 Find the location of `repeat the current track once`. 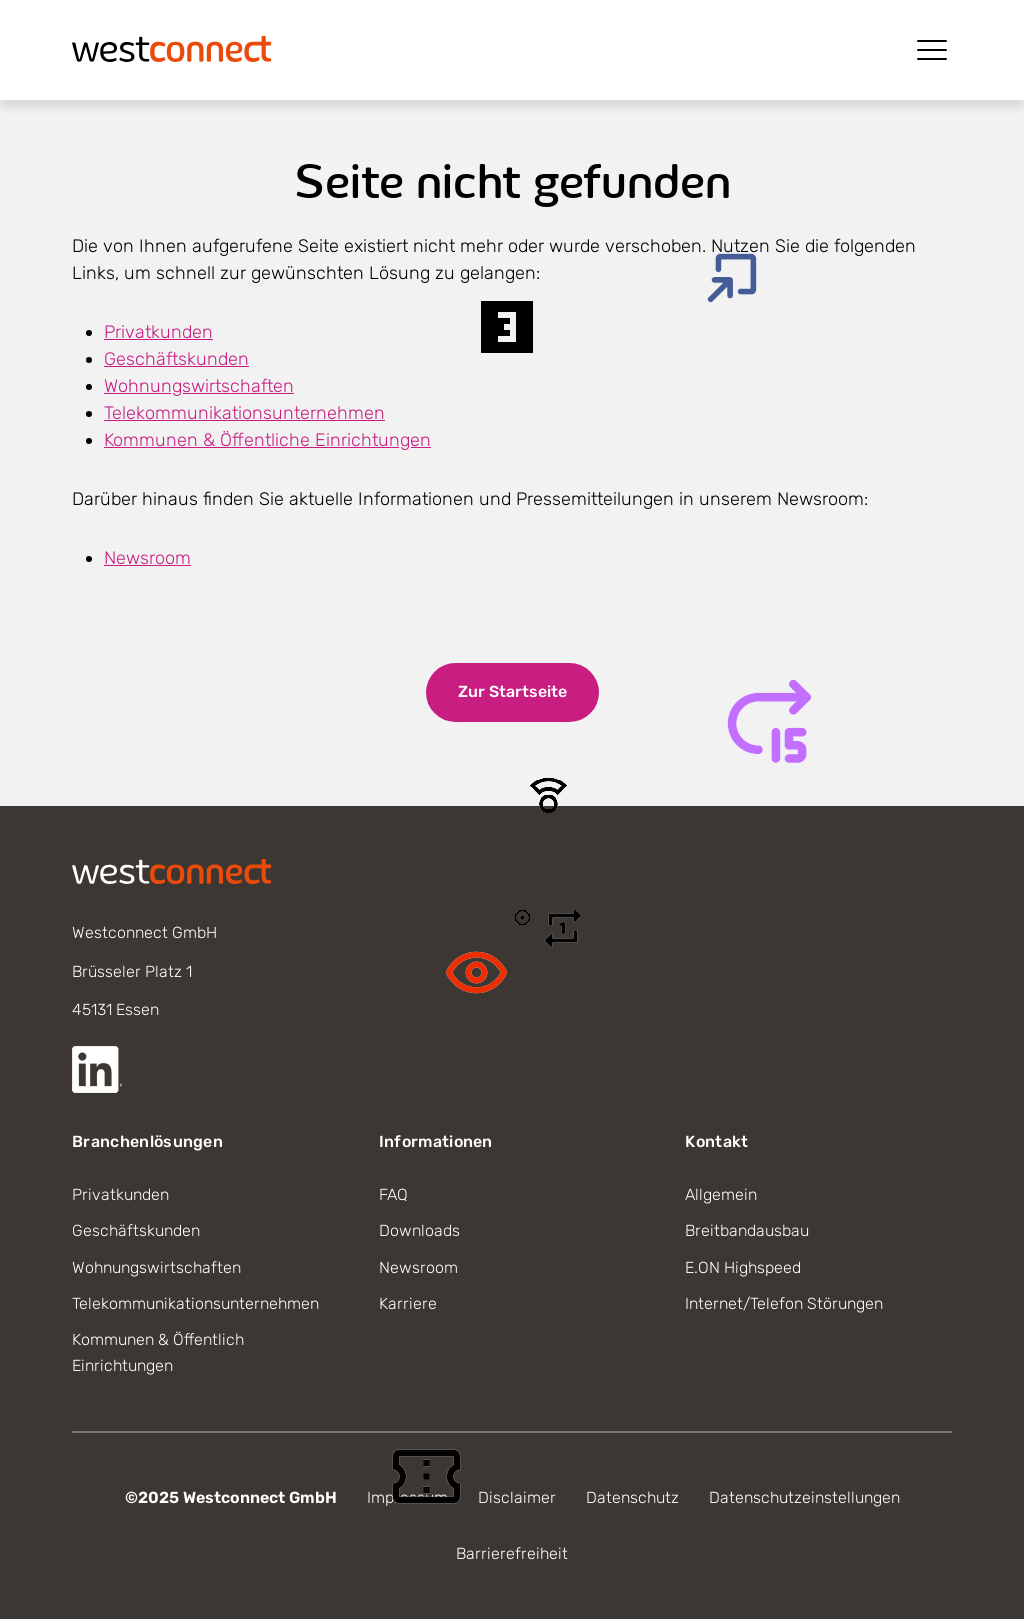

repeat the current track once is located at coordinates (563, 928).